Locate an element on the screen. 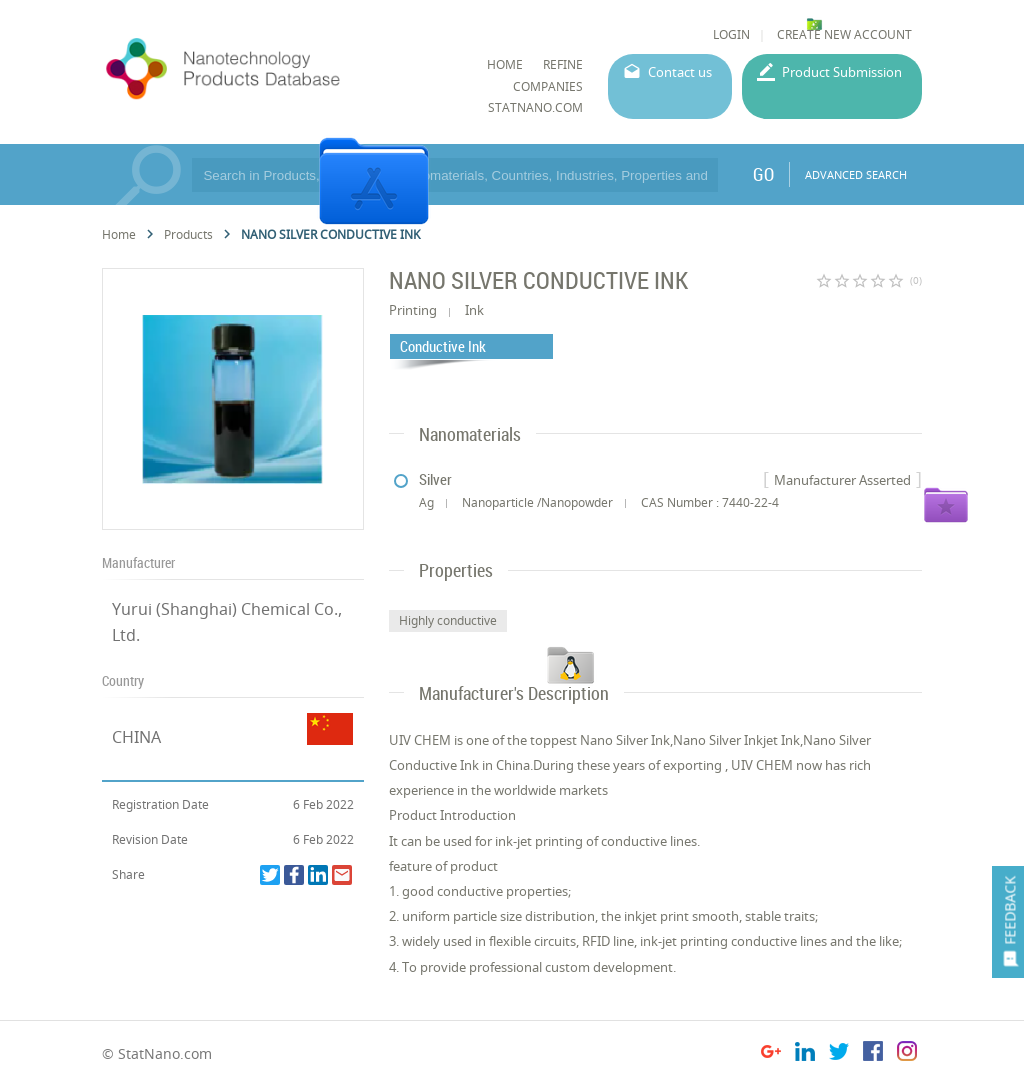  open templates folder is located at coordinates (374, 181).